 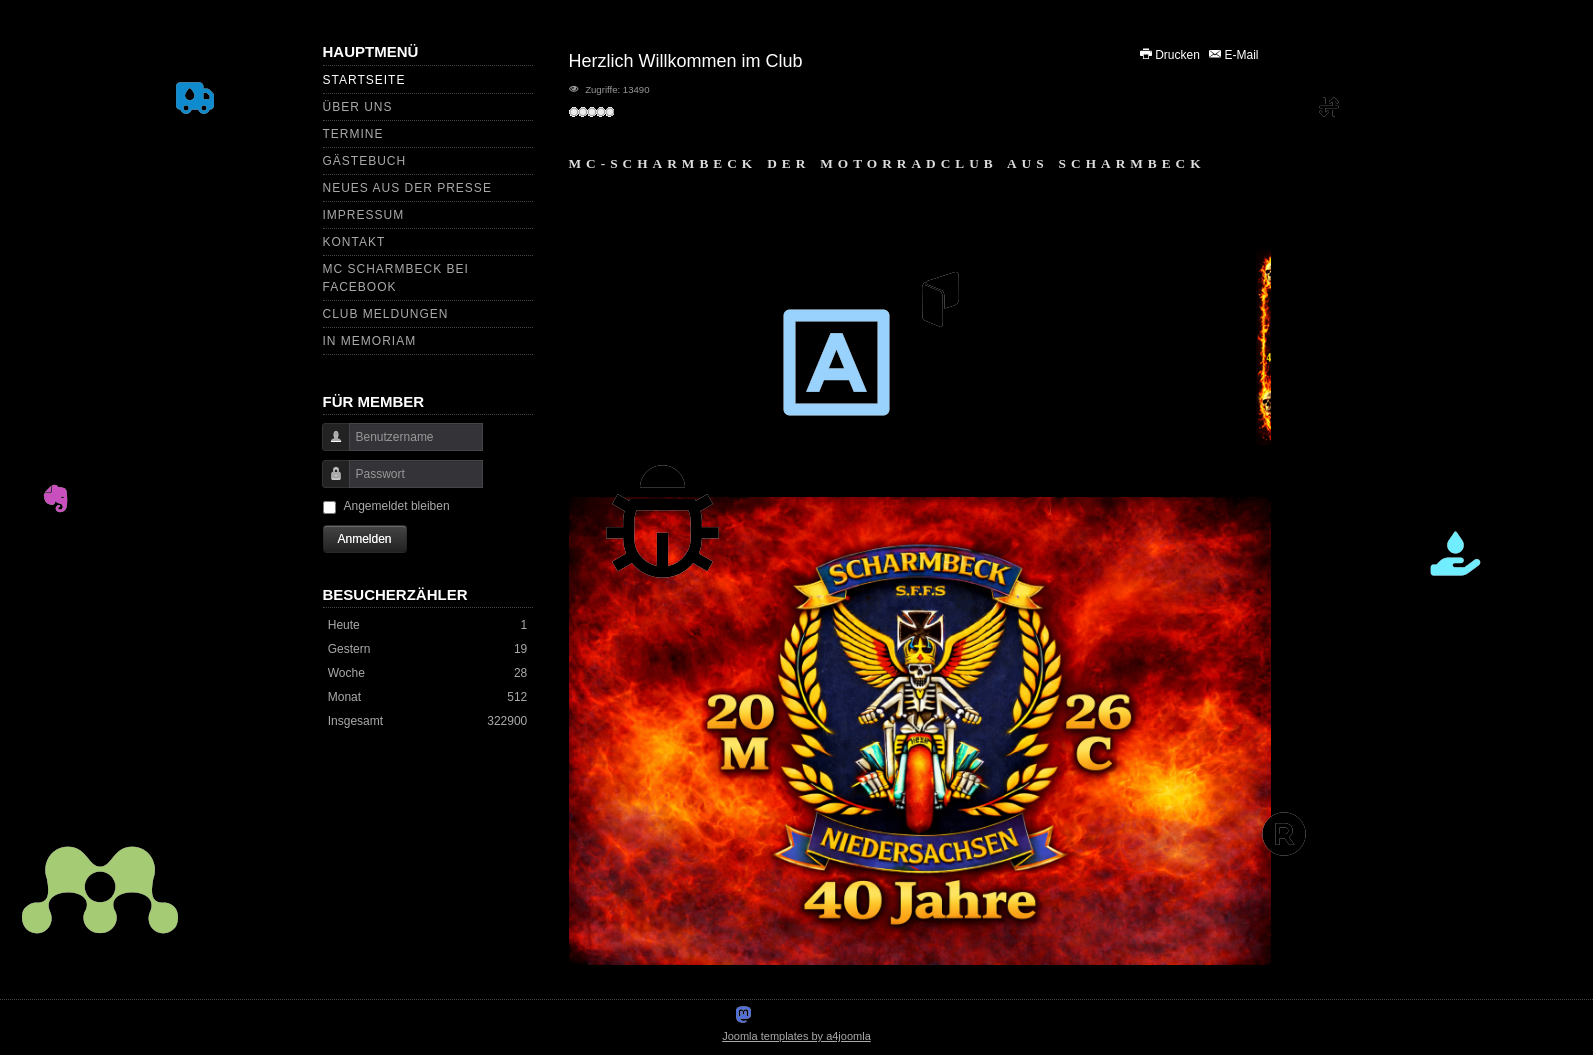 What do you see at coordinates (100, 890) in the screenshot?
I see `open Mendeley reference manager` at bounding box center [100, 890].